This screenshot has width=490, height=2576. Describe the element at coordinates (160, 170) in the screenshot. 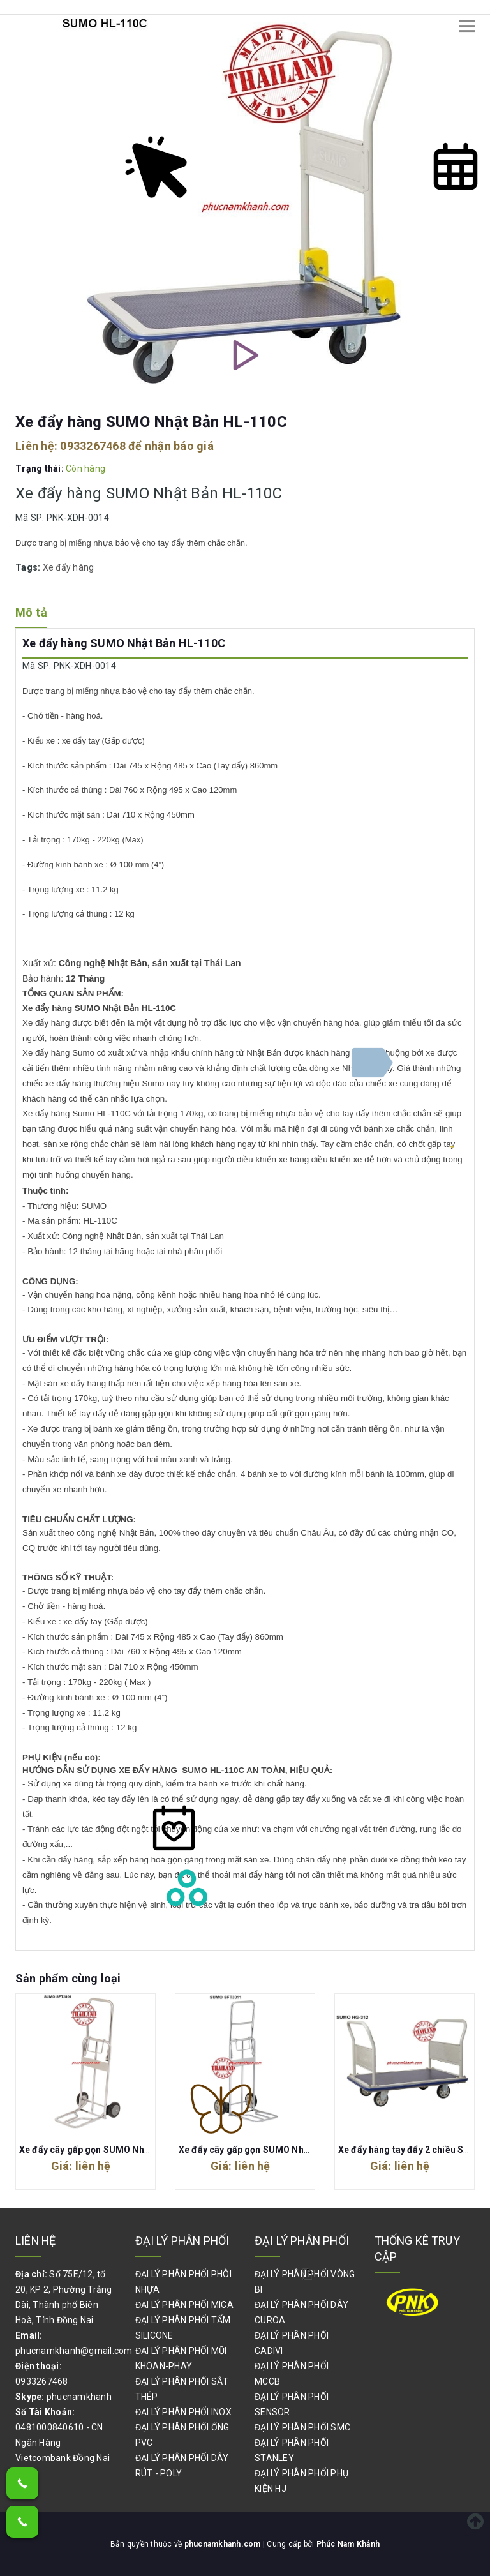

I see `click or tap to interact` at that location.